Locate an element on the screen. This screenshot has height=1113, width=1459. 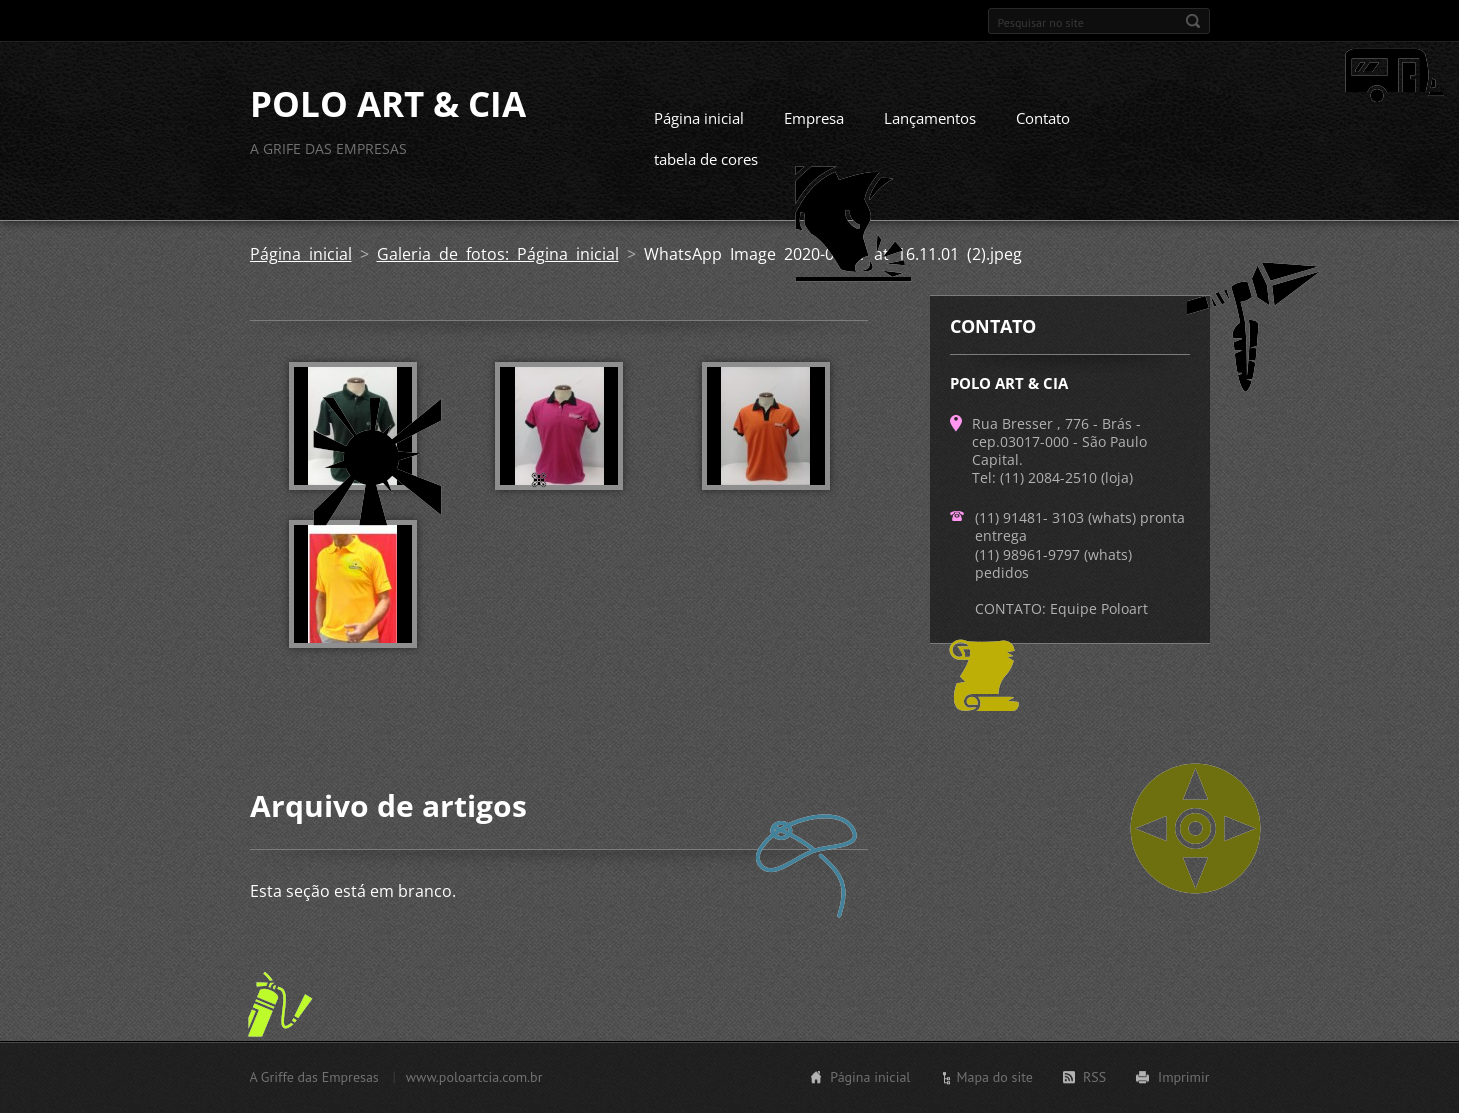
navigate or pan in multiple directions is located at coordinates (1195, 828).